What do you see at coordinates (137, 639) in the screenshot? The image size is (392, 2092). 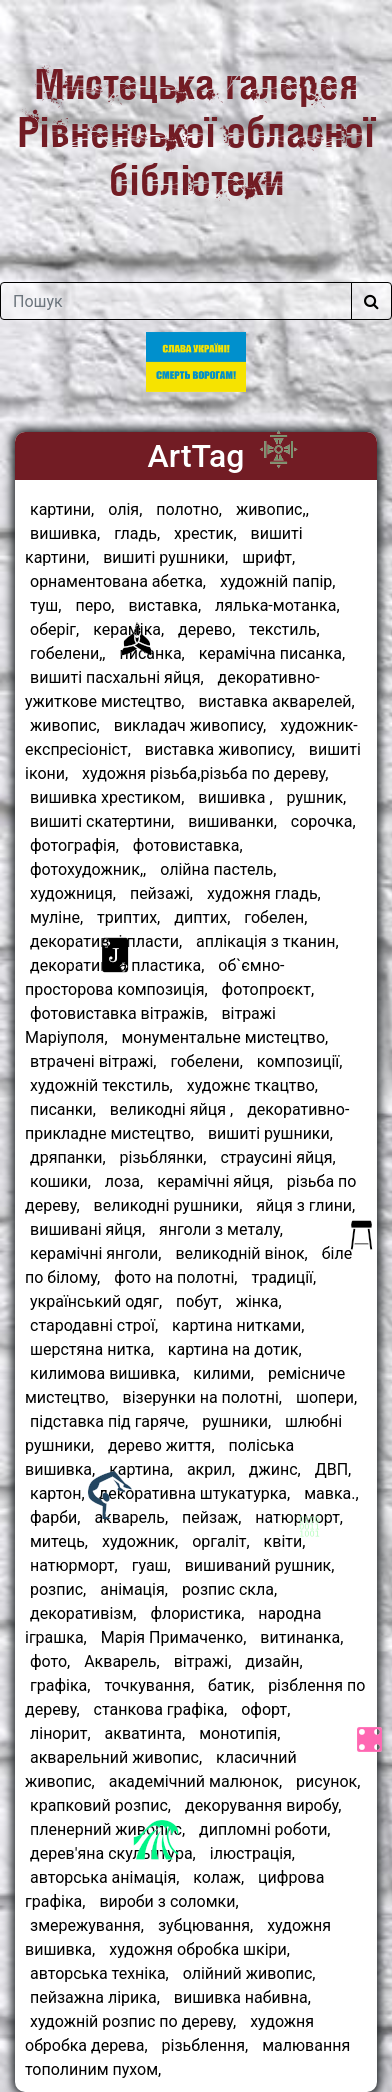 I see `select turban headwear for character customization` at bounding box center [137, 639].